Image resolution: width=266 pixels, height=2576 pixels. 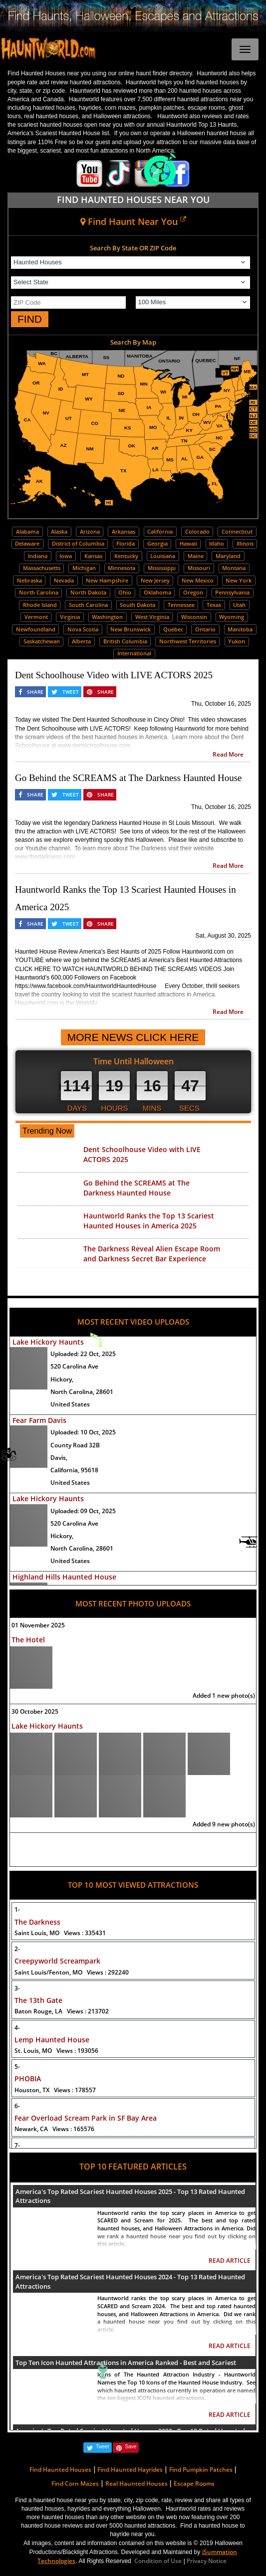 What do you see at coordinates (98, 1340) in the screenshot?
I see `zen garden or relaxation feature` at bounding box center [98, 1340].